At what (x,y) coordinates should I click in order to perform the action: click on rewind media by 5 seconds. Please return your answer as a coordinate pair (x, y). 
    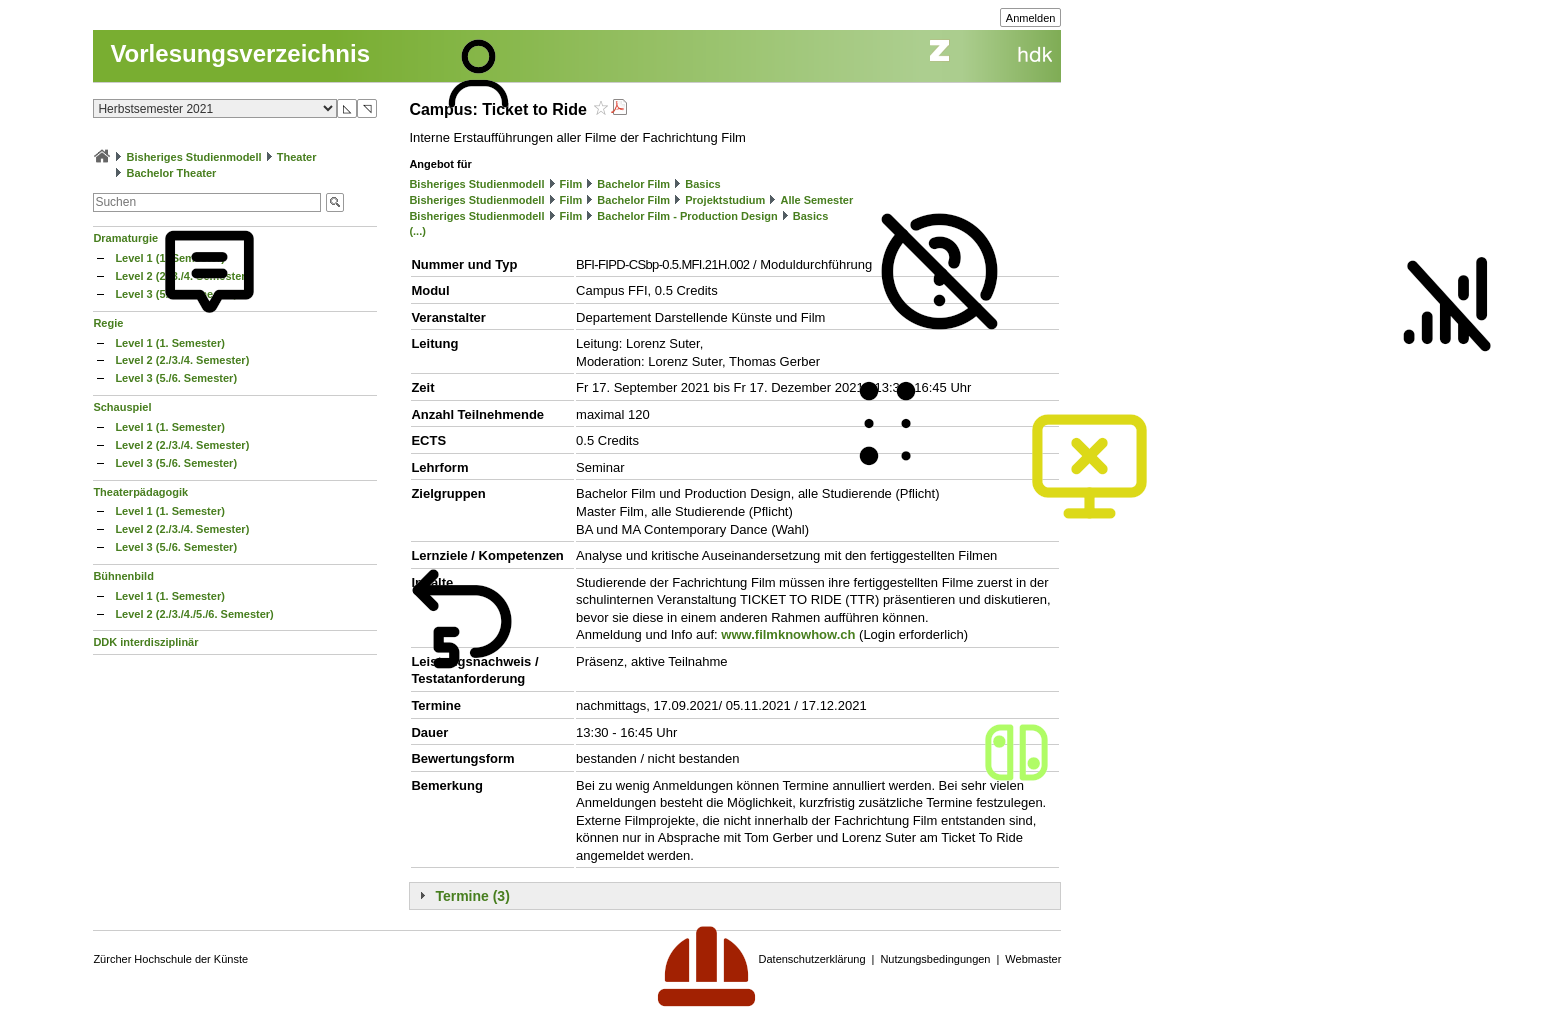
    Looking at the image, I should click on (459, 621).